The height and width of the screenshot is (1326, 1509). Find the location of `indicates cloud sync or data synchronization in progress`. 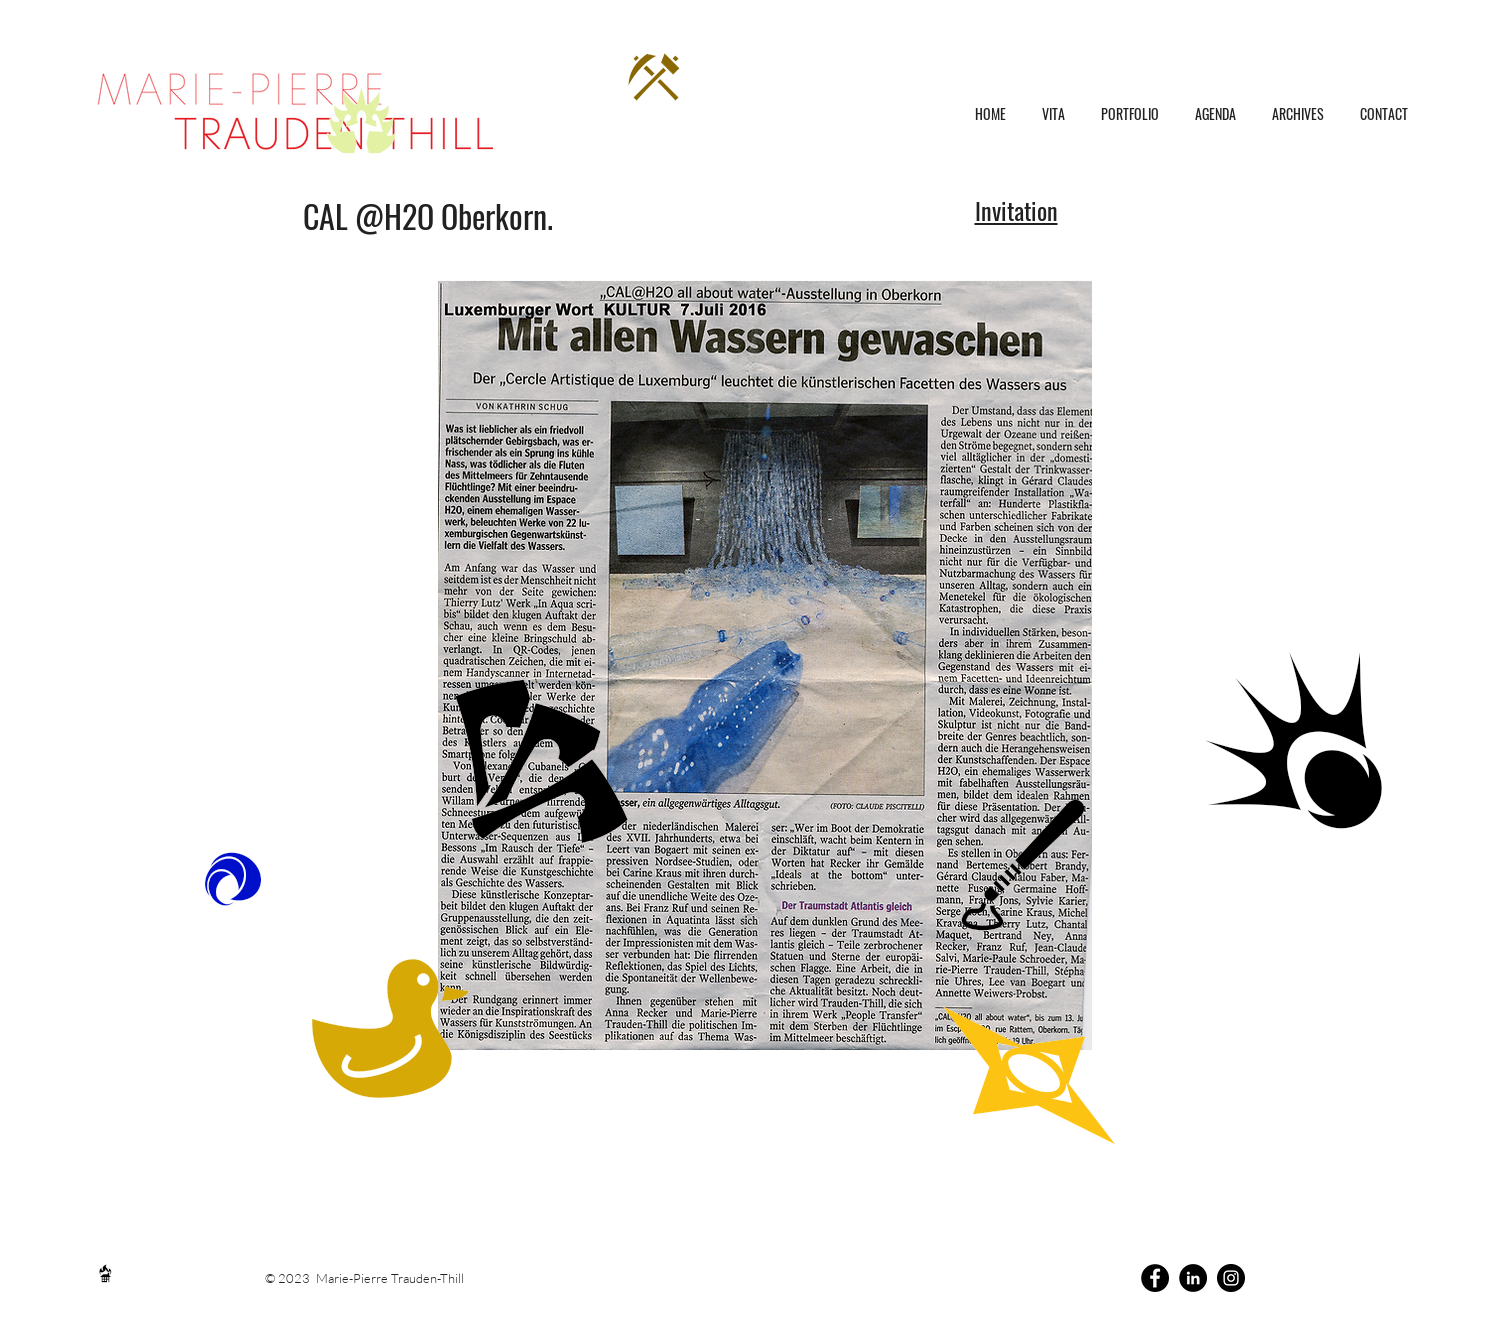

indicates cloud sync or data synchronization in progress is located at coordinates (233, 879).